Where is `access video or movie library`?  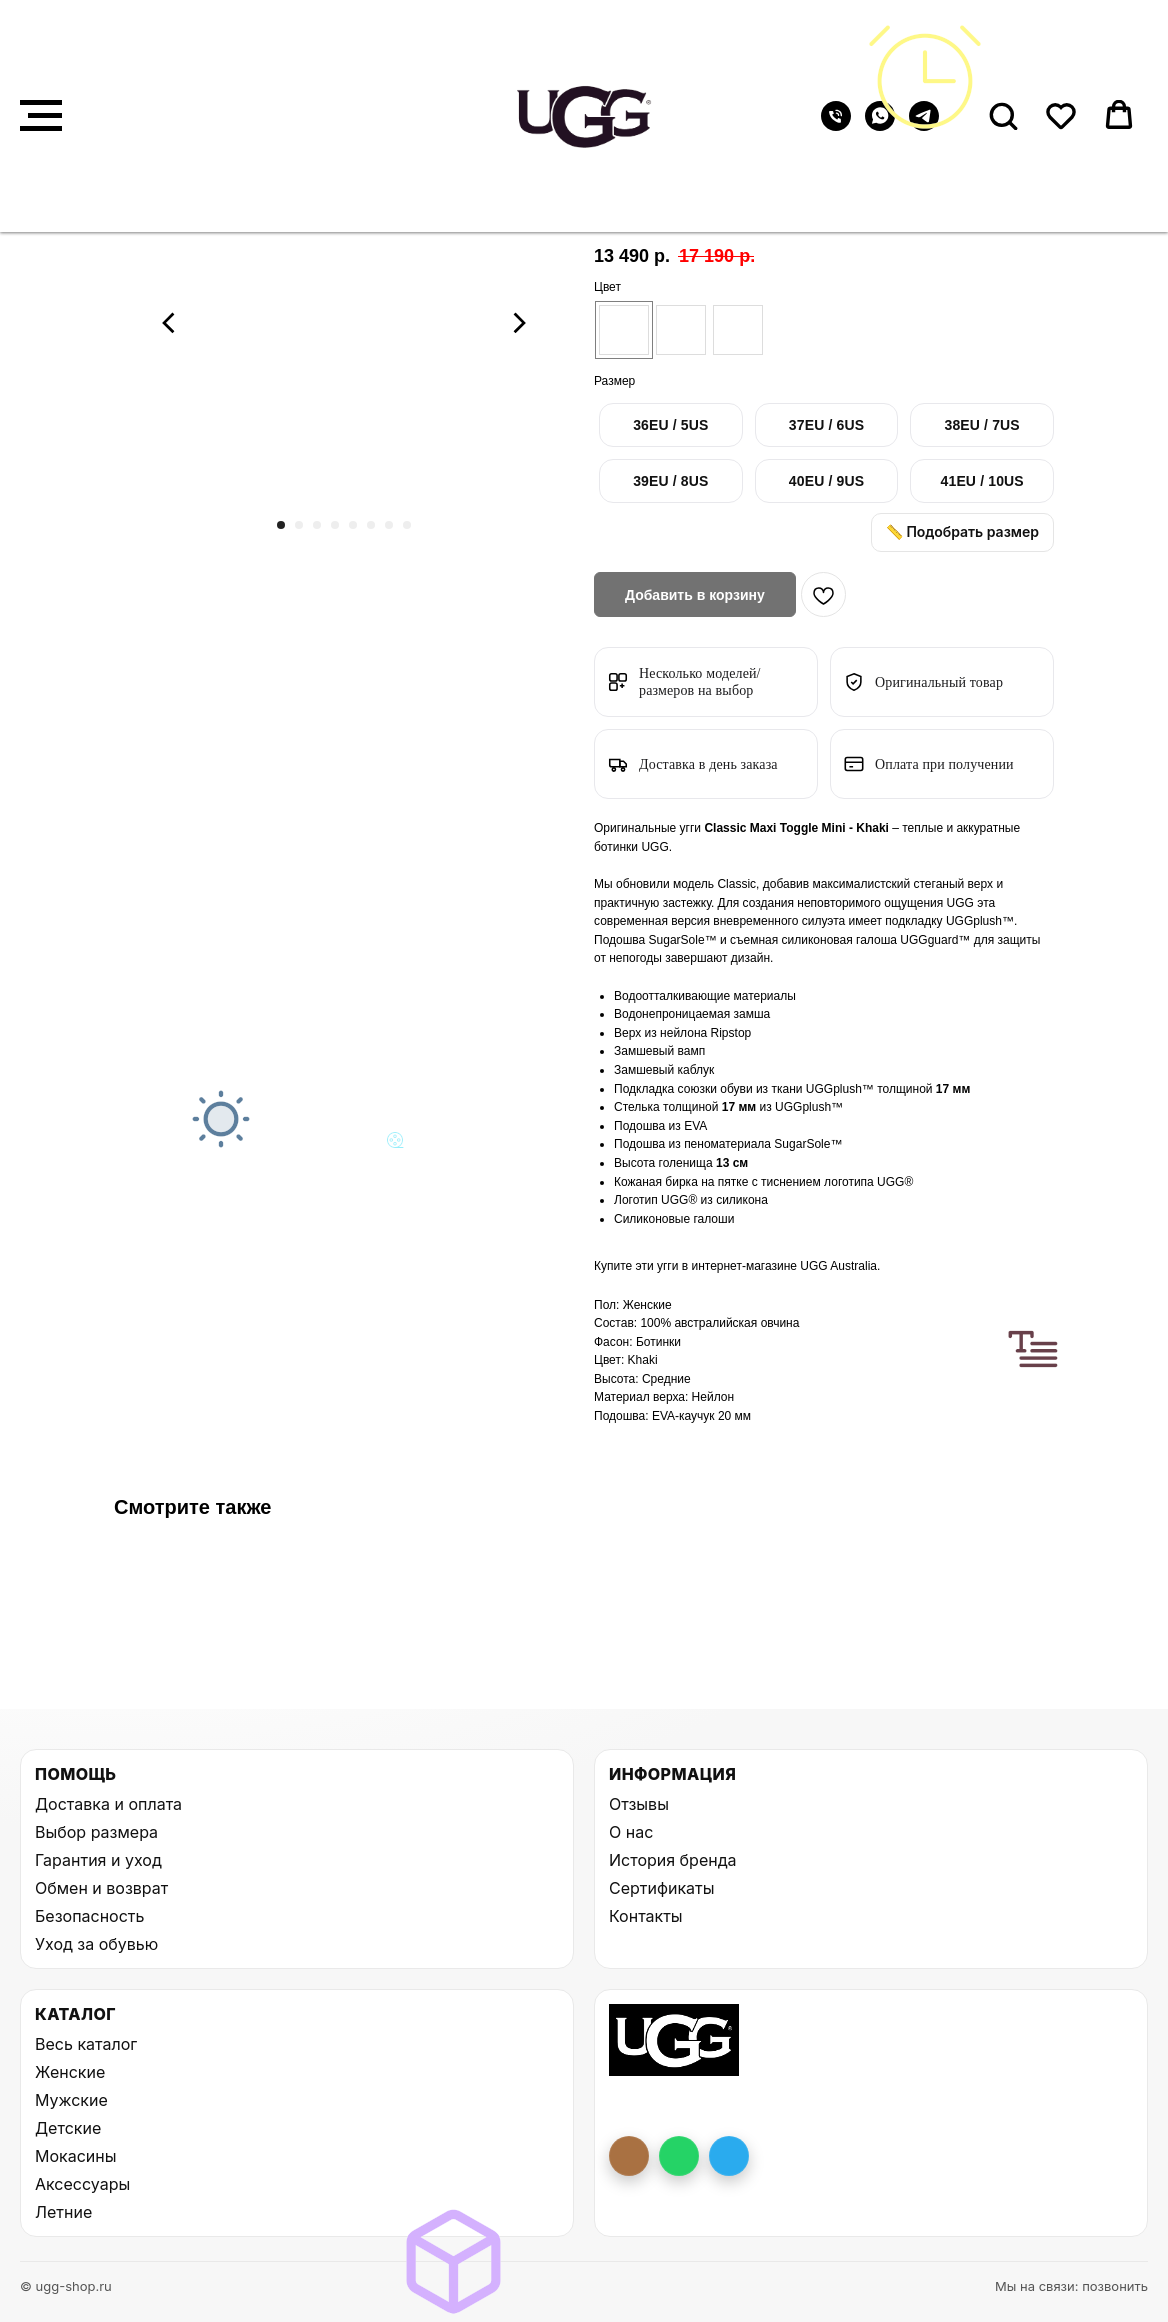 access video or movie library is located at coordinates (395, 1140).